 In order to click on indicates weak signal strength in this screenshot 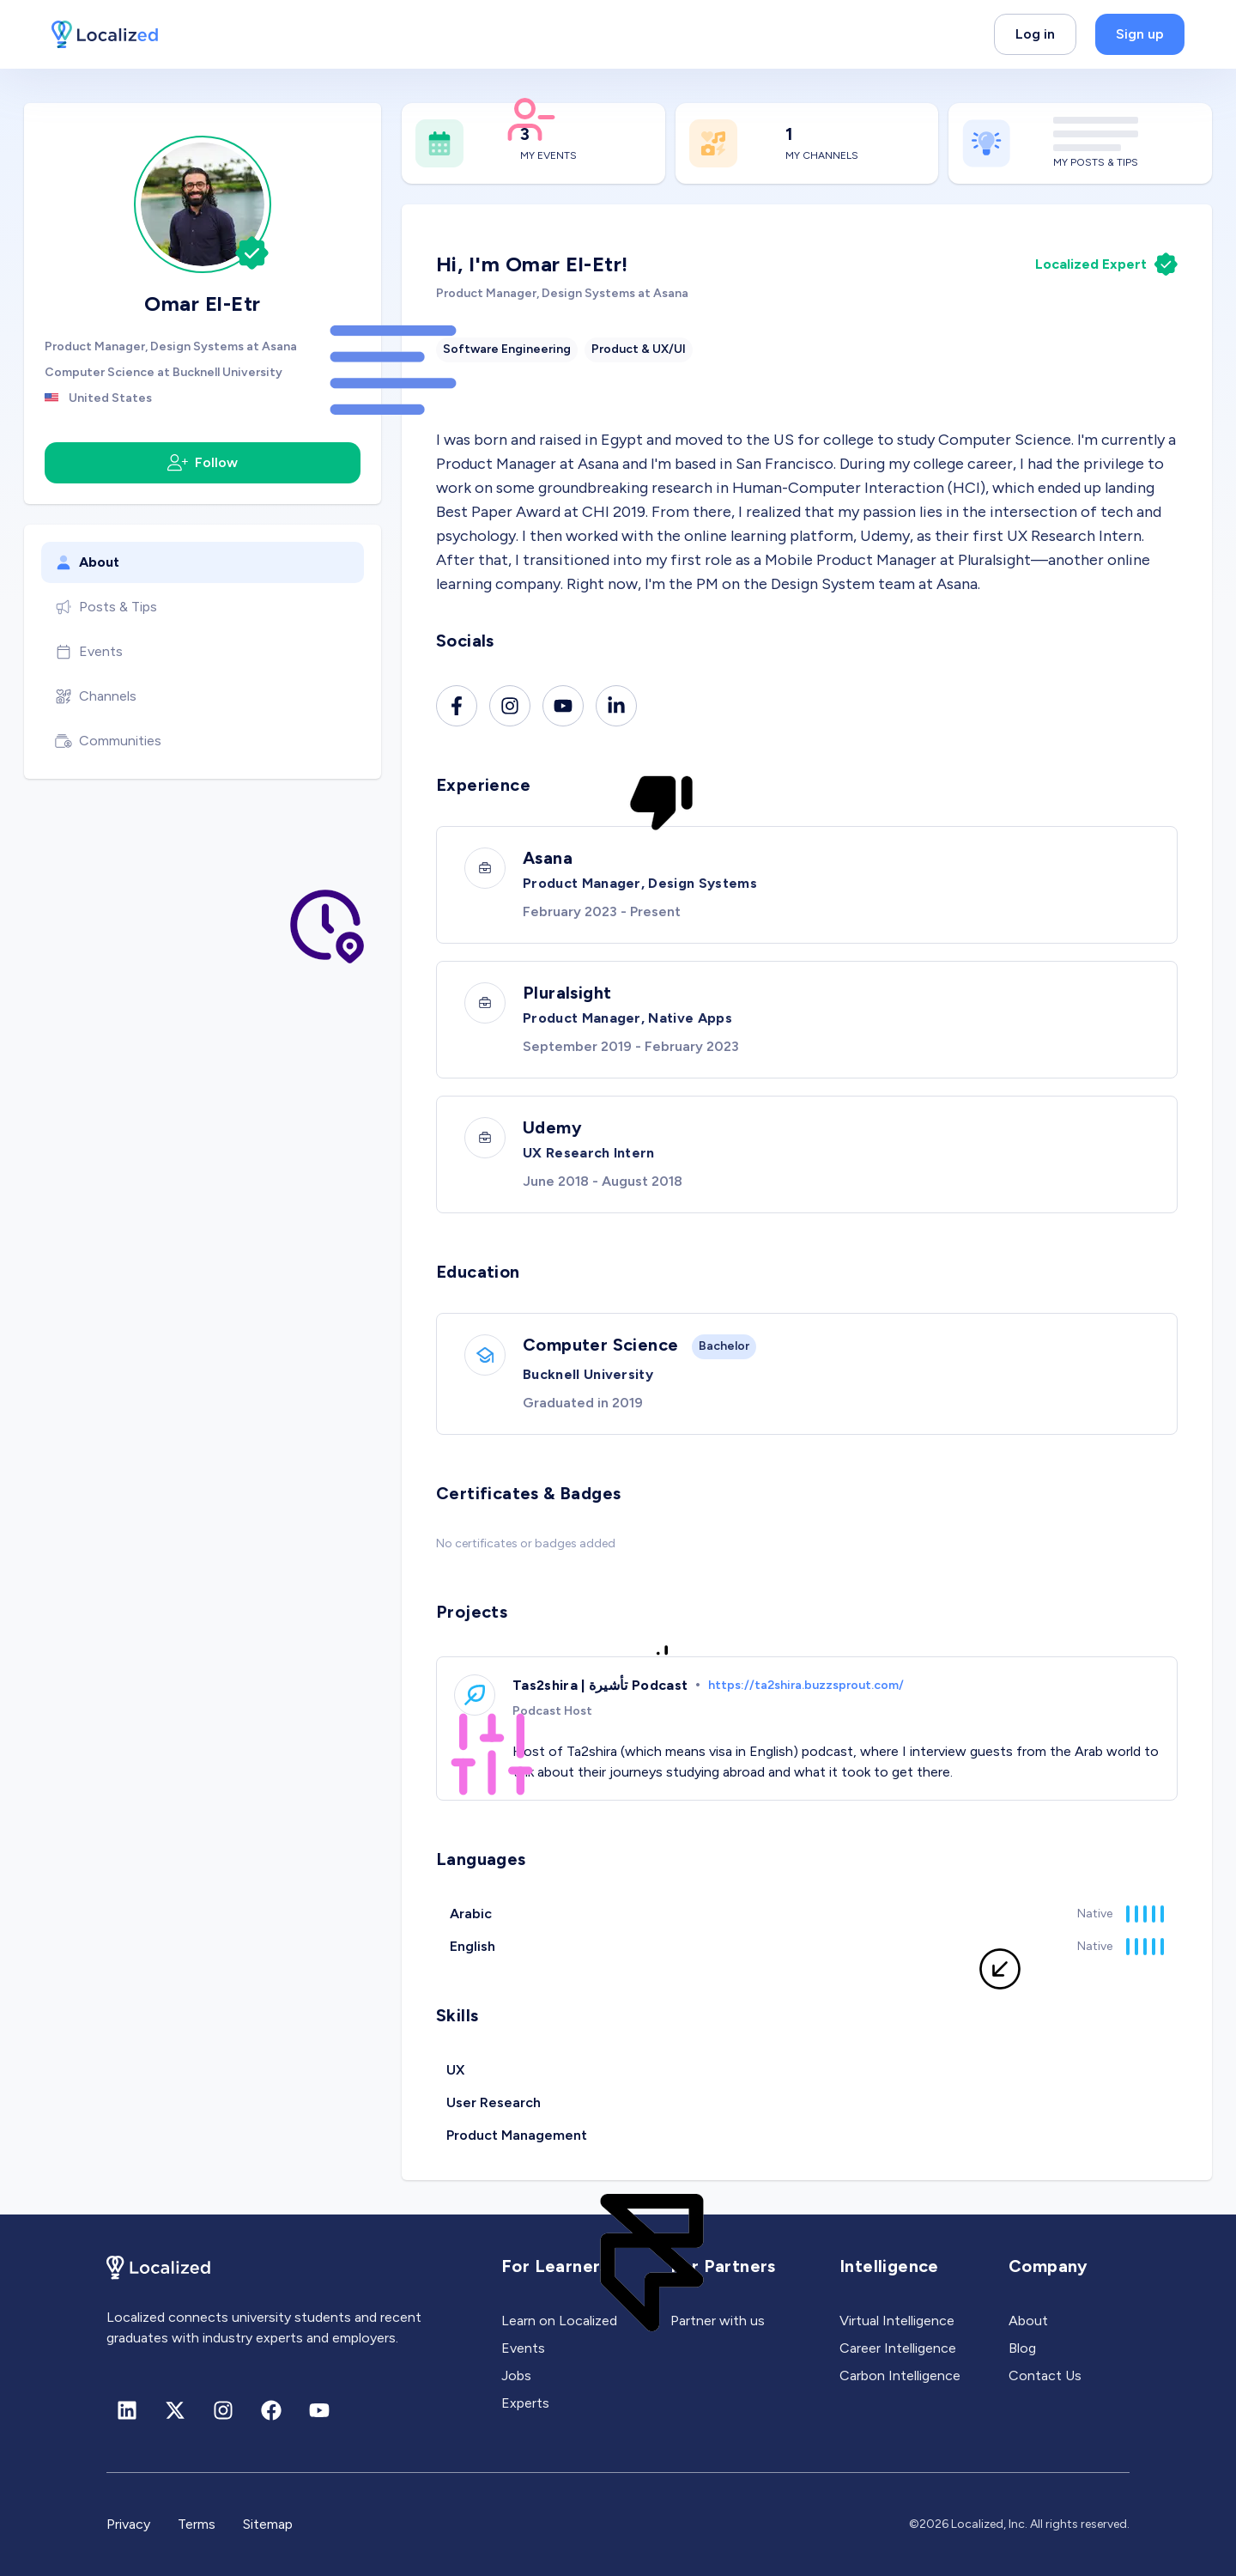, I will do `click(674, 1640)`.